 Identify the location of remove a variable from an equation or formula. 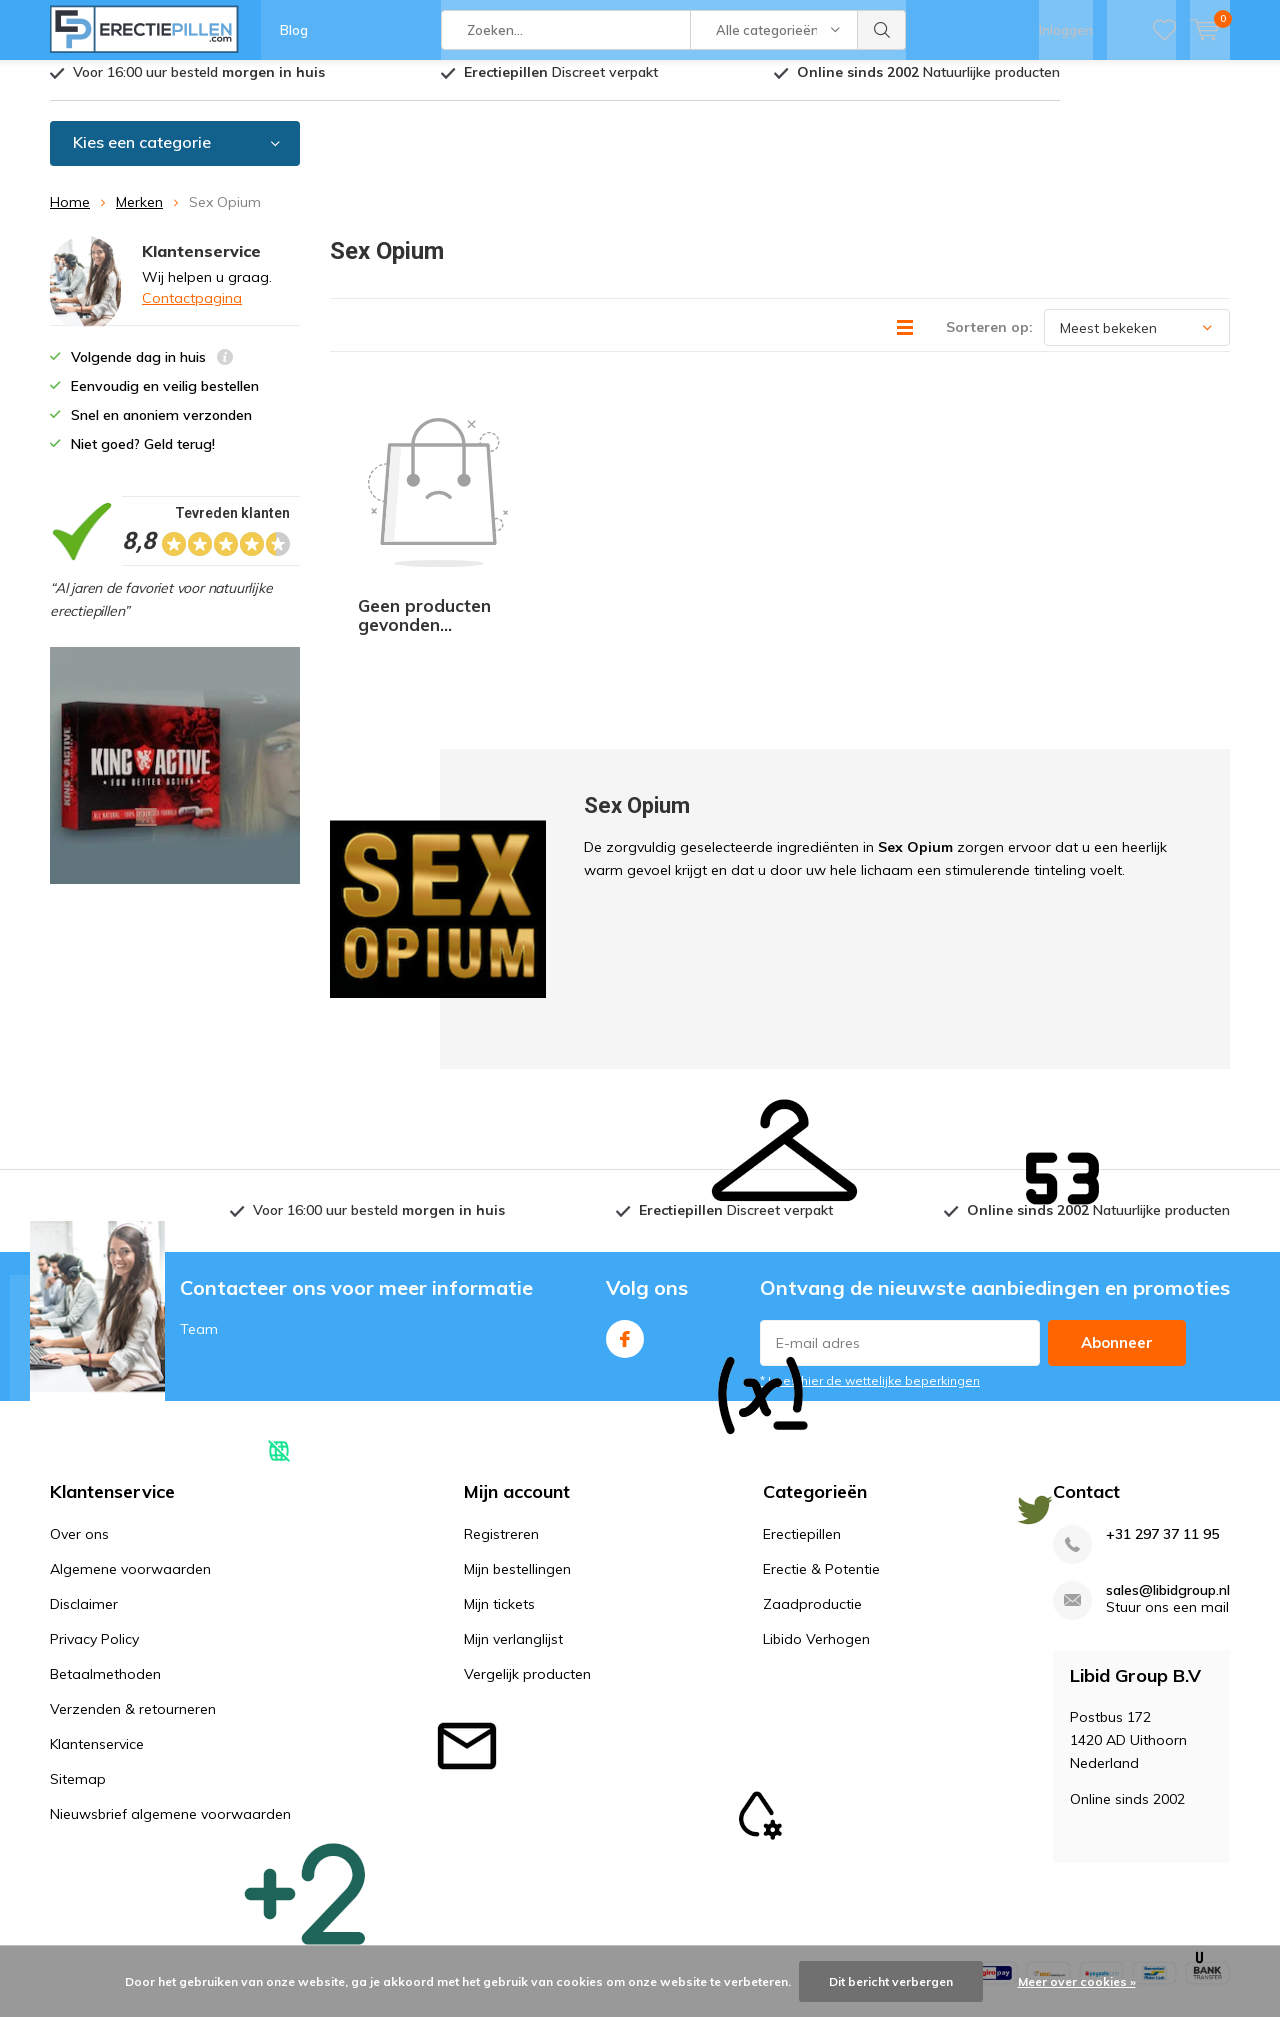
(760, 1395).